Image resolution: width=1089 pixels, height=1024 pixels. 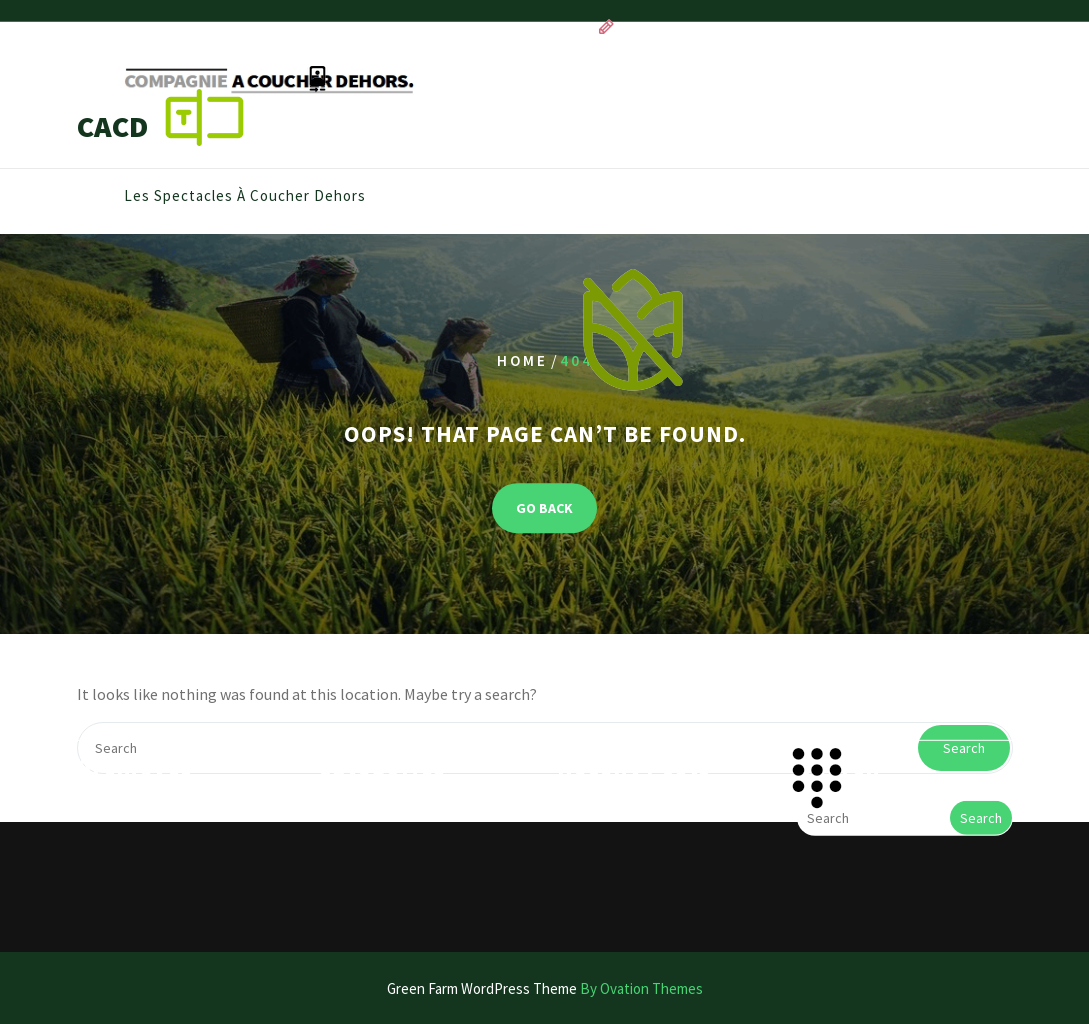 I want to click on switch to front-facing camera, so click(x=317, y=79).